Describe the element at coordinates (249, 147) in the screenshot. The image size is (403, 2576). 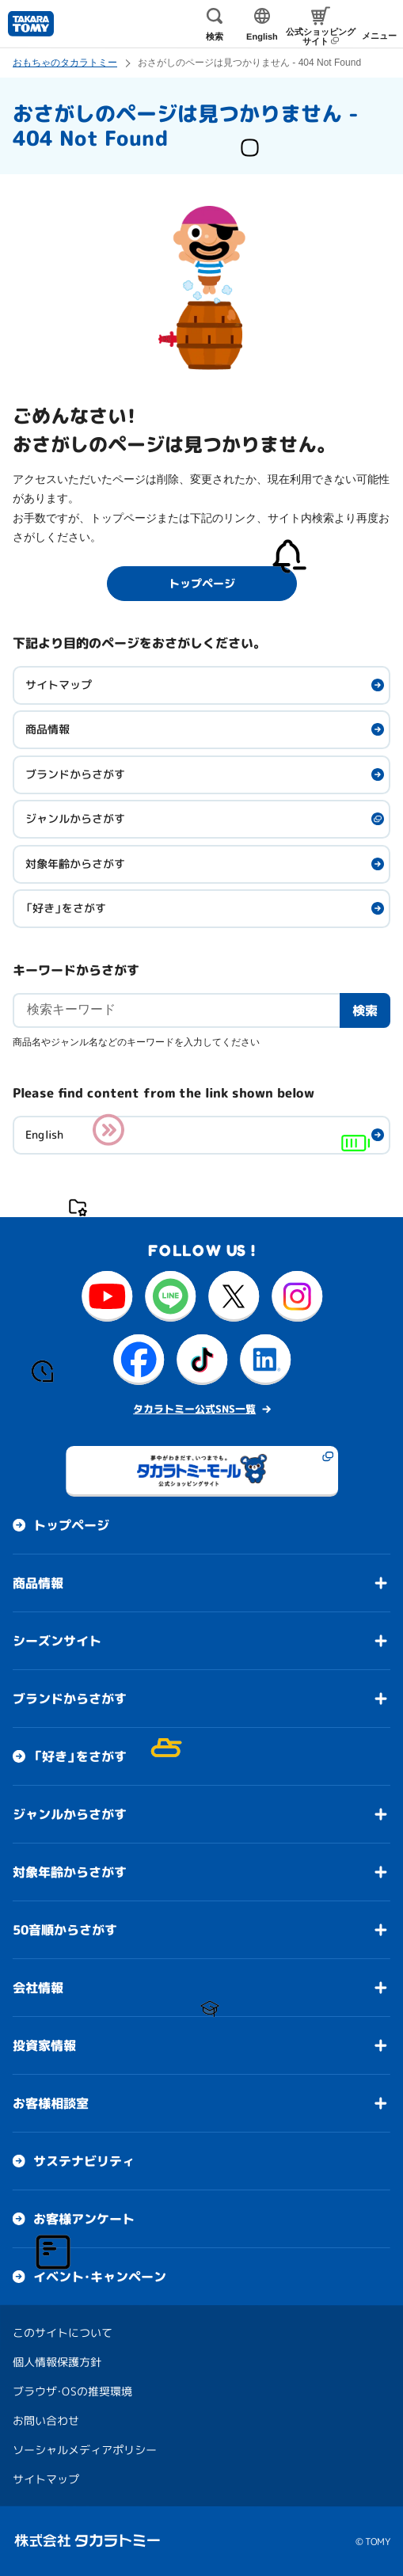
I see `a default placeholder or empty state container` at that location.